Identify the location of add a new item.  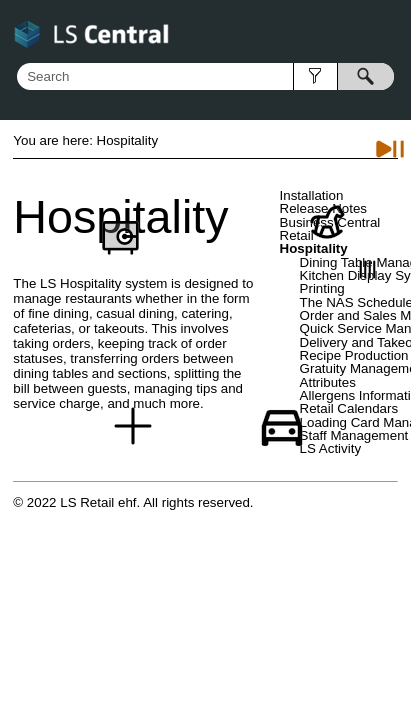
(133, 426).